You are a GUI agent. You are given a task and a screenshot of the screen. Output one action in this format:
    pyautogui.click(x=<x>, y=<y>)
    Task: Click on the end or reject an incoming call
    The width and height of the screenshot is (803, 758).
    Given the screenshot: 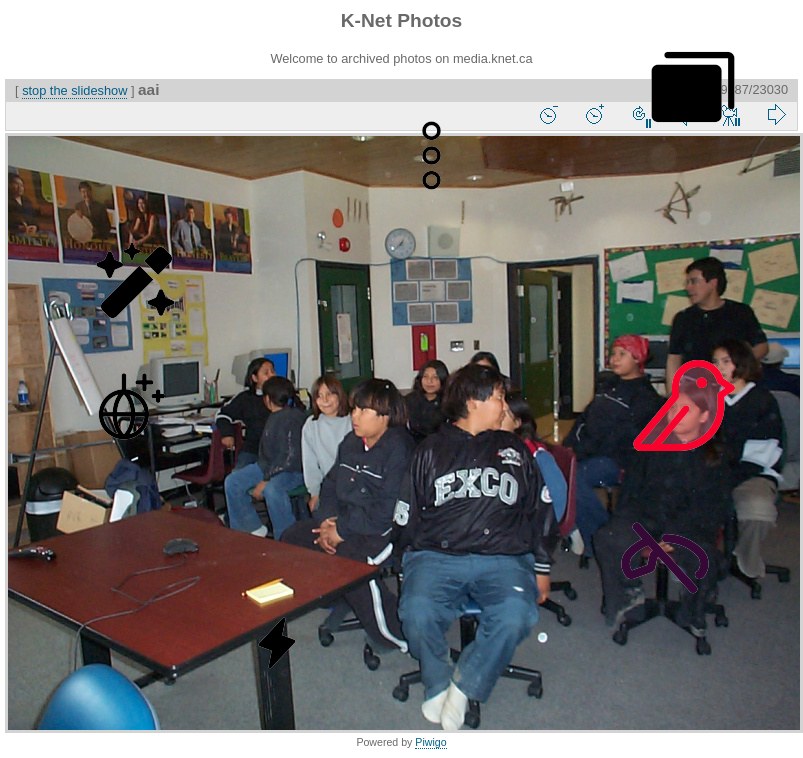 What is the action you would take?
    pyautogui.click(x=665, y=558)
    